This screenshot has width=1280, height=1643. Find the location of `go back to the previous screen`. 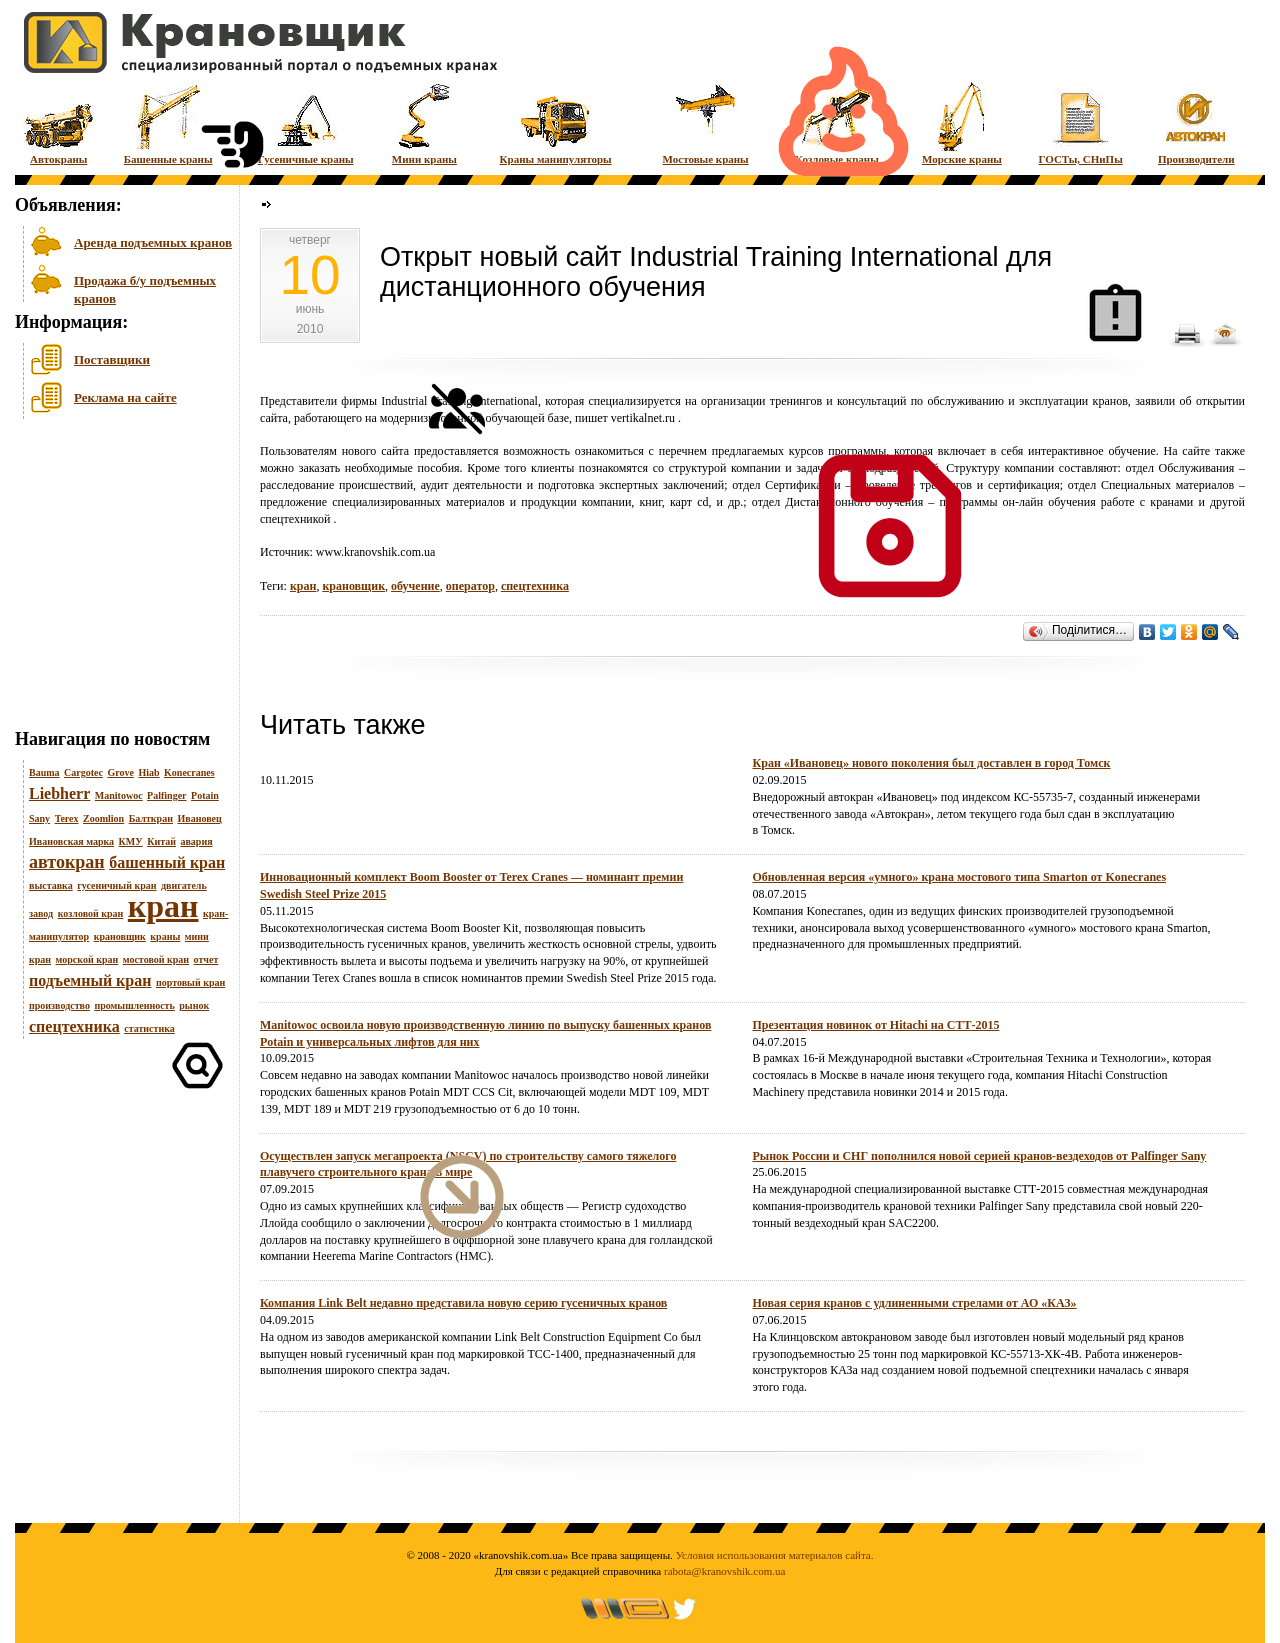

go back to the previous screen is located at coordinates (232, 144).